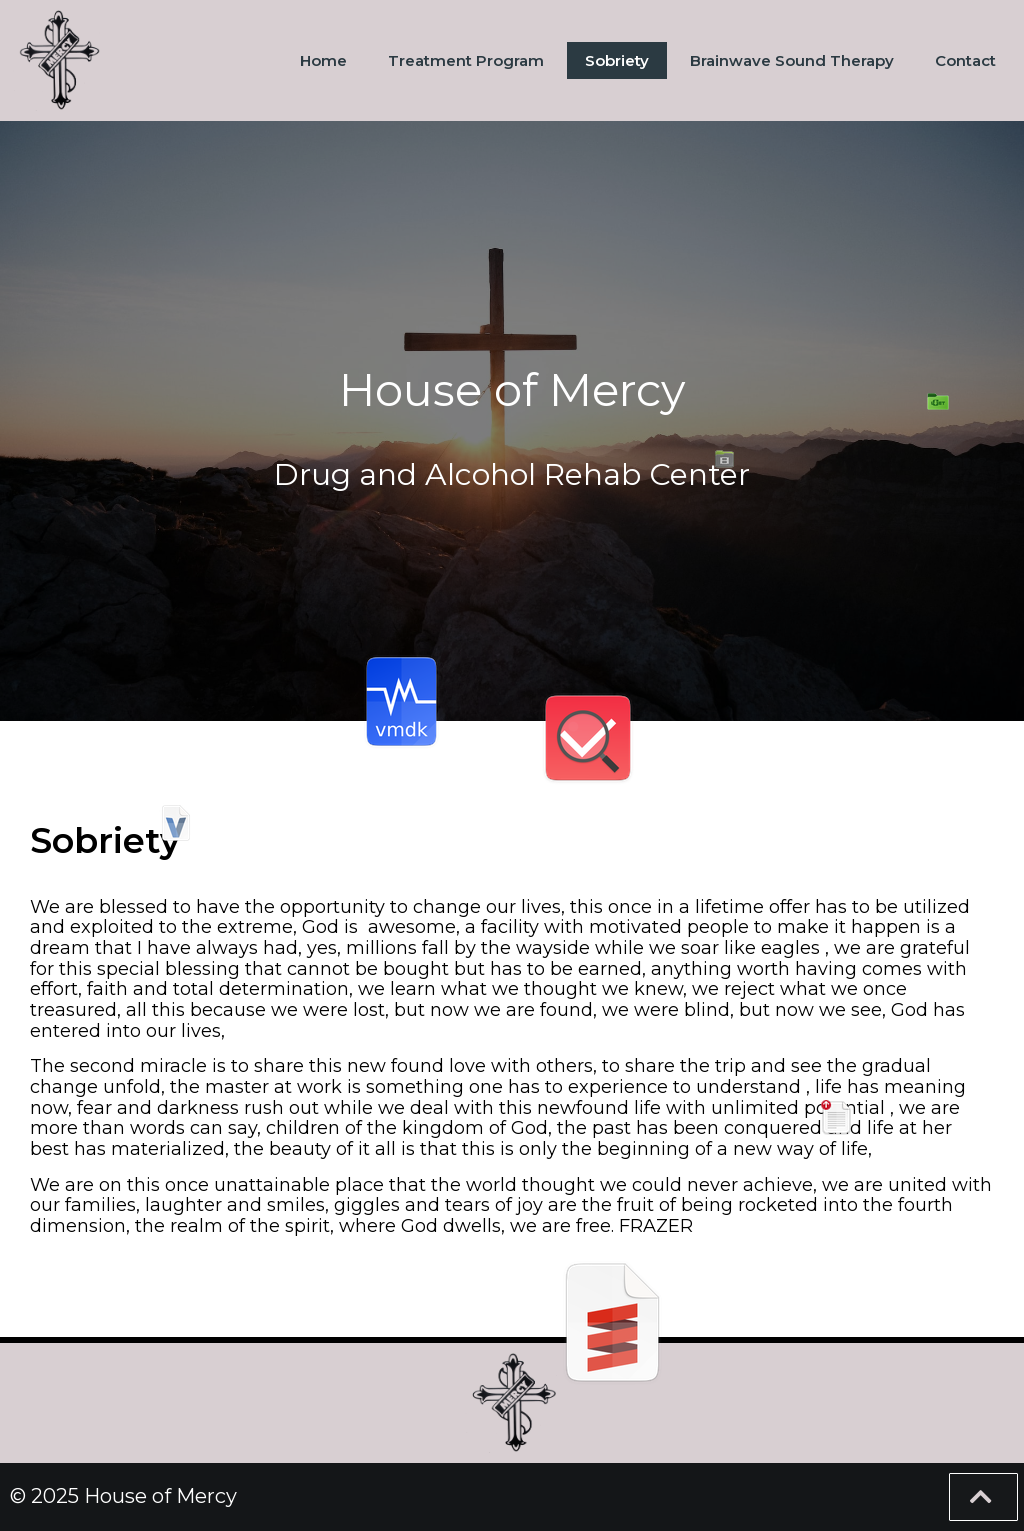  What do you see at coordinates (176, 823) in the screenshot?
I see `a v programming language source file` at bounding box center [176, 823].